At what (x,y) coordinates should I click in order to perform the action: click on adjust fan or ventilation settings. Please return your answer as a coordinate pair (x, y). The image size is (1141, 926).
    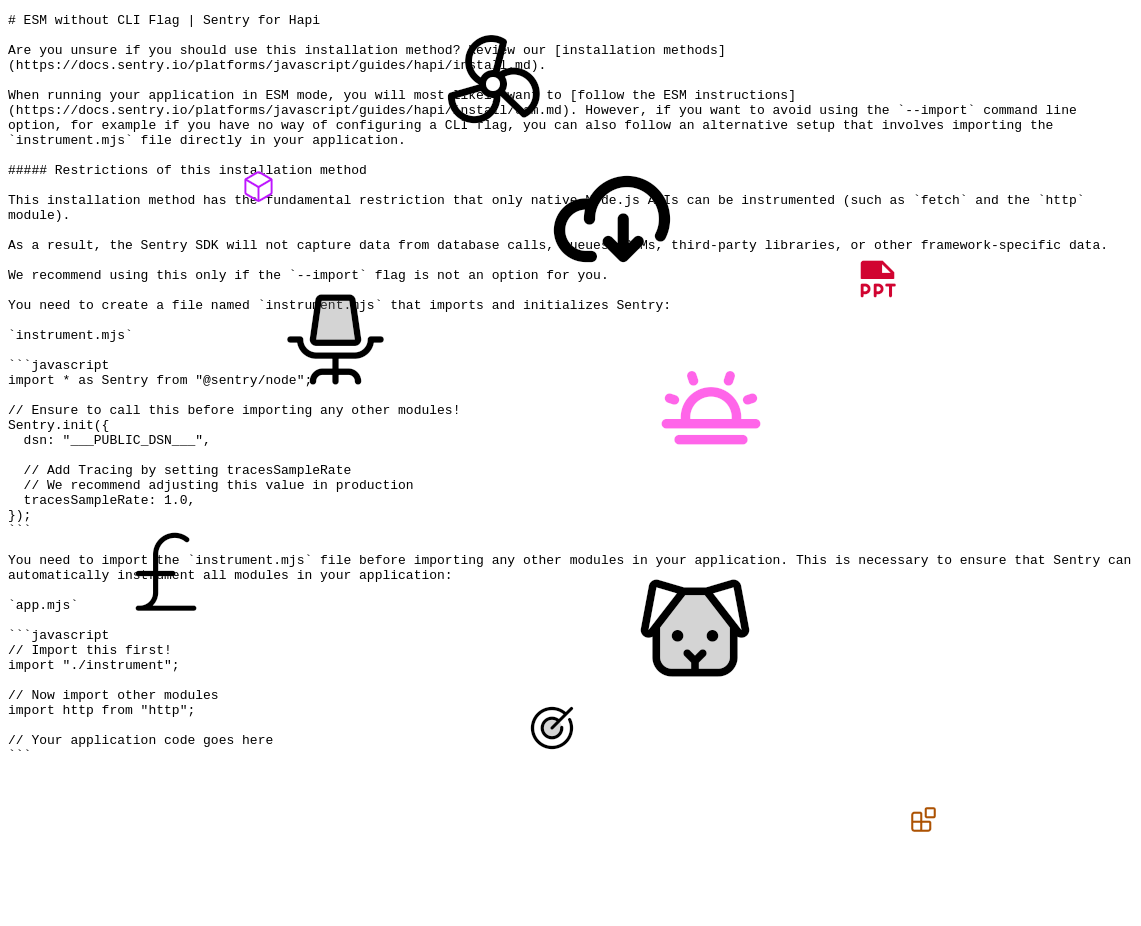
    Looking at the image, I should click on (493, 84).